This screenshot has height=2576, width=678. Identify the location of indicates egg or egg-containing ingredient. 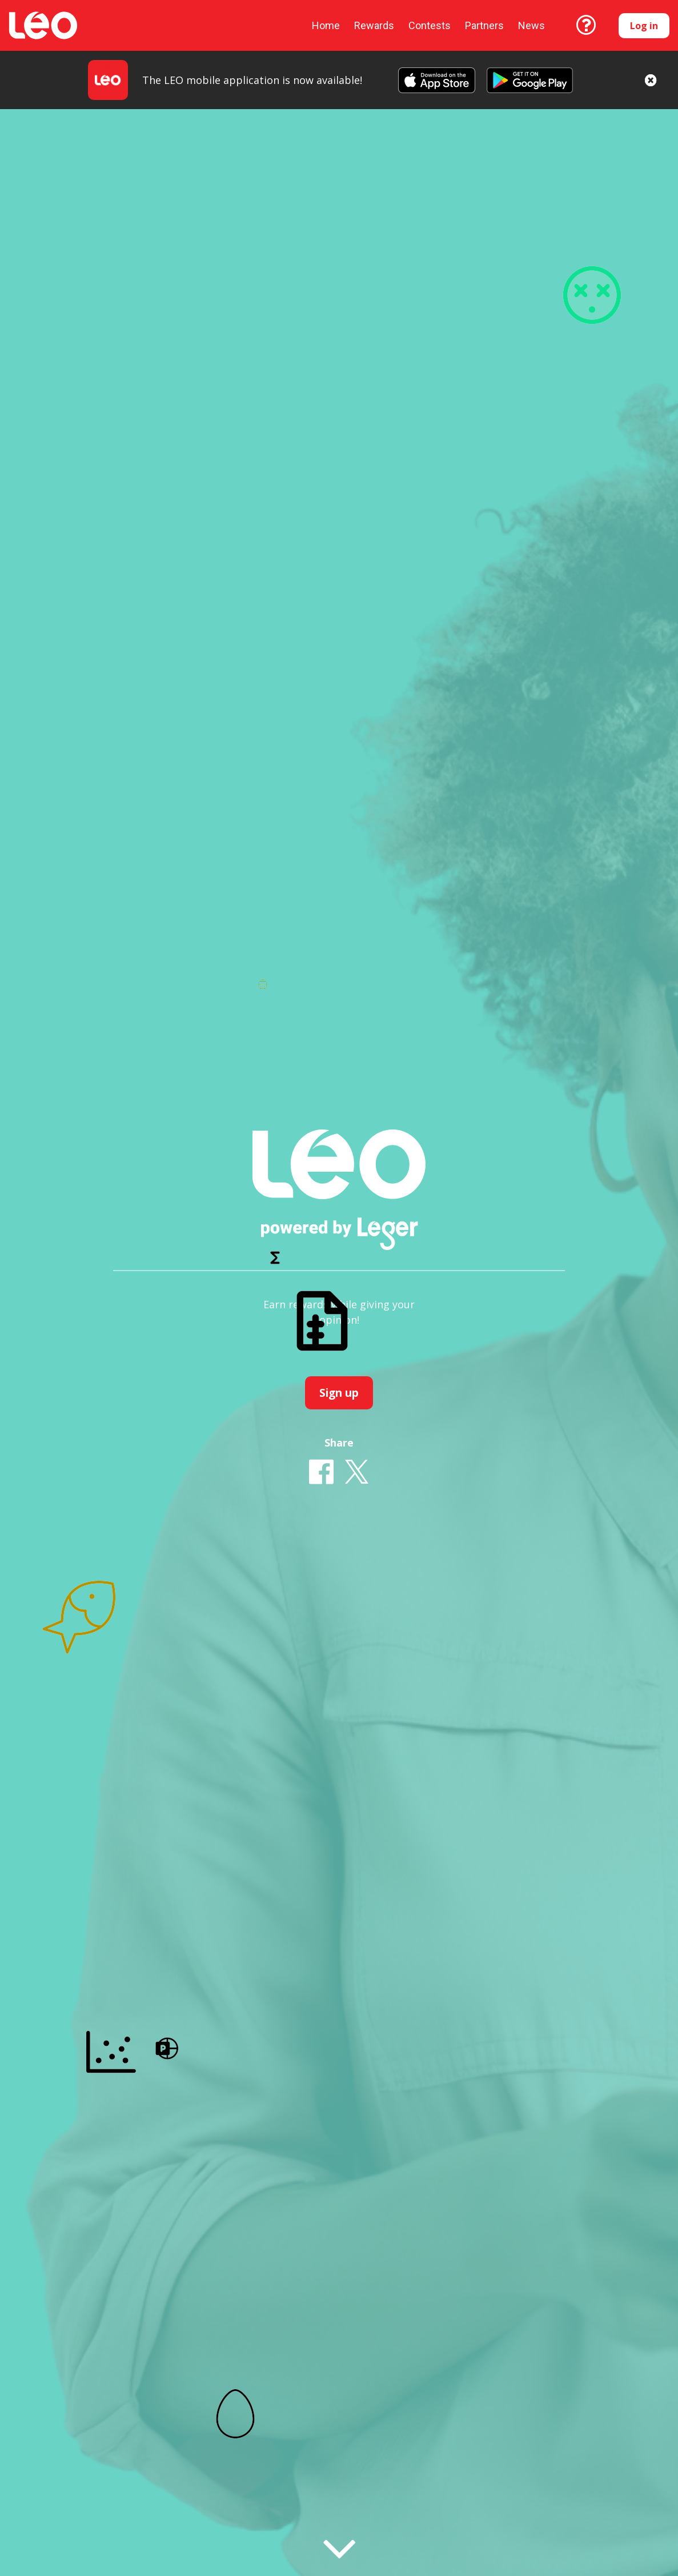
(235, 2414).